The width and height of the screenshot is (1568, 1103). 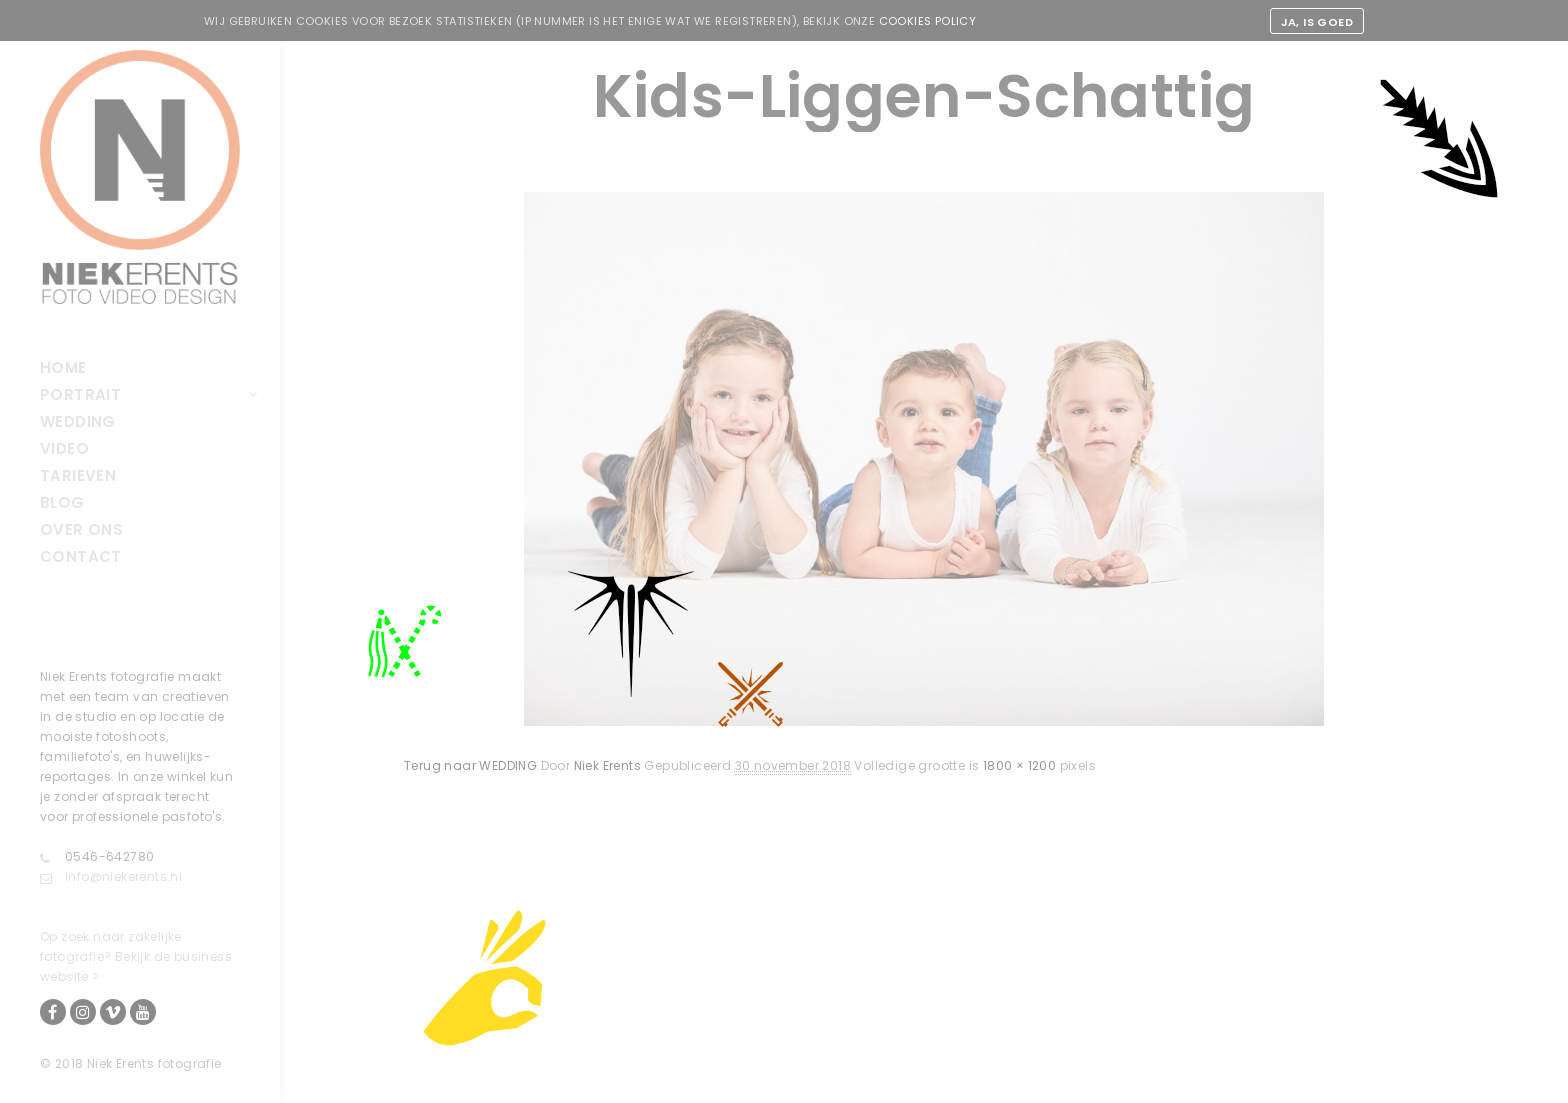 What do you see at coordinates (631, 634) in the screenshot?
I see `select evil or dark faction in character creation` at bounding box center [631, 634].